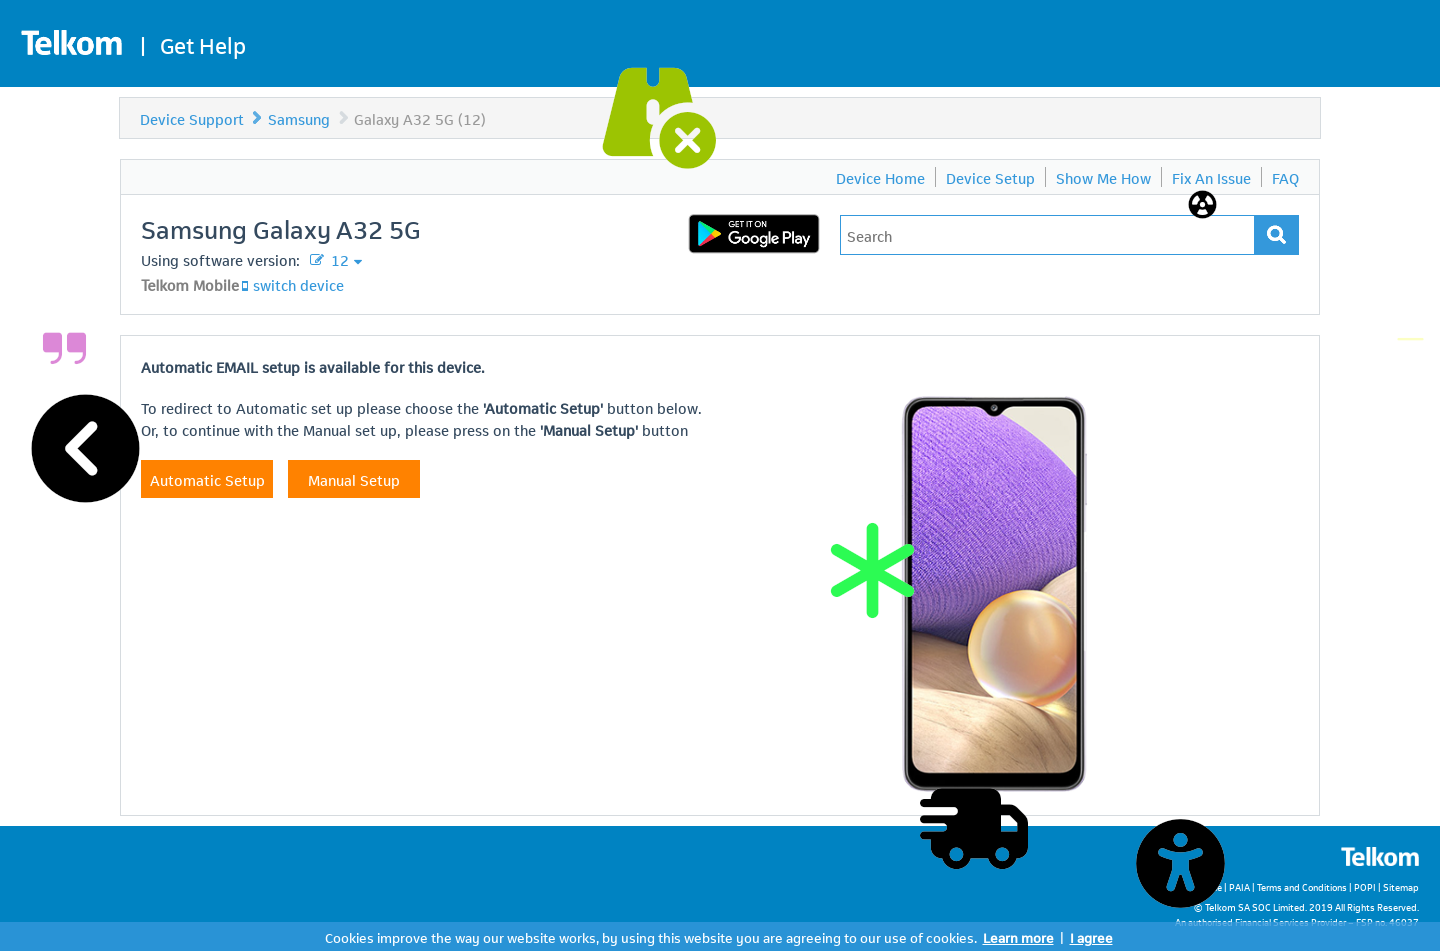 This screenshot has width=1440, height=951. I want to click on indicates a required field in a form, so click(872, 570).